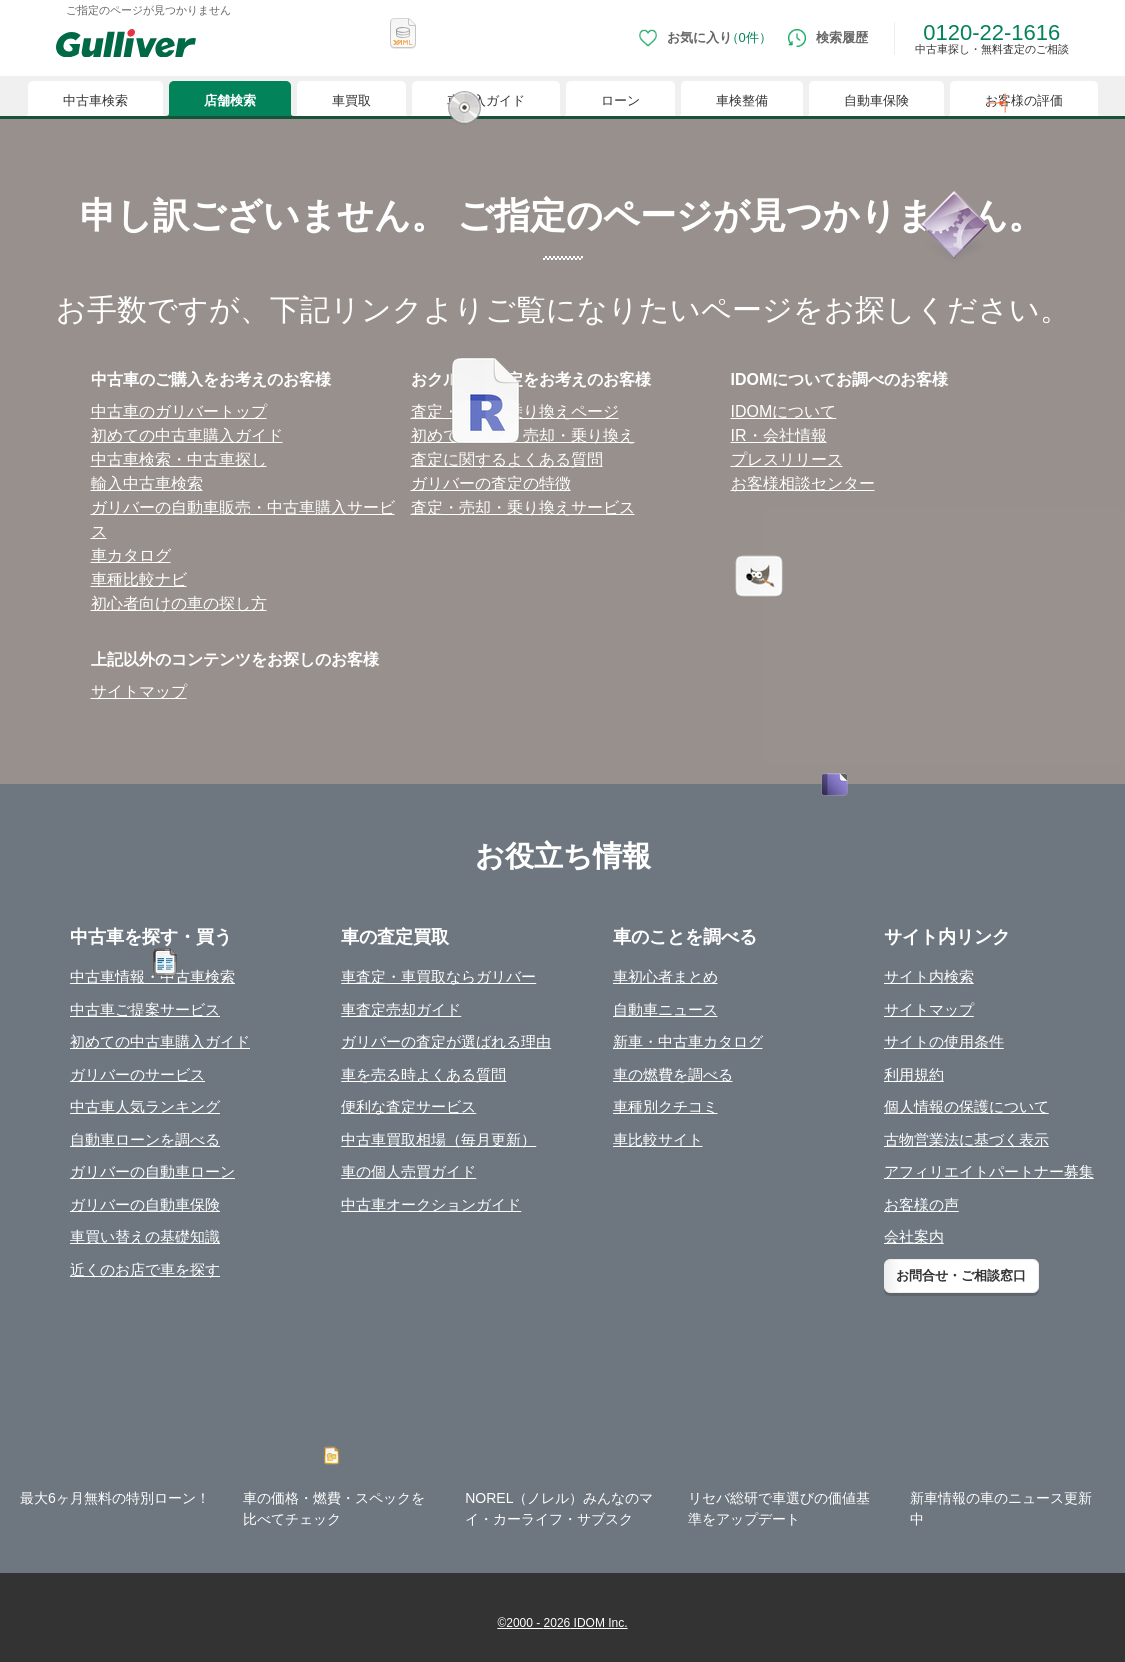  I want to click on go to the last item or page, so click(996, 103).